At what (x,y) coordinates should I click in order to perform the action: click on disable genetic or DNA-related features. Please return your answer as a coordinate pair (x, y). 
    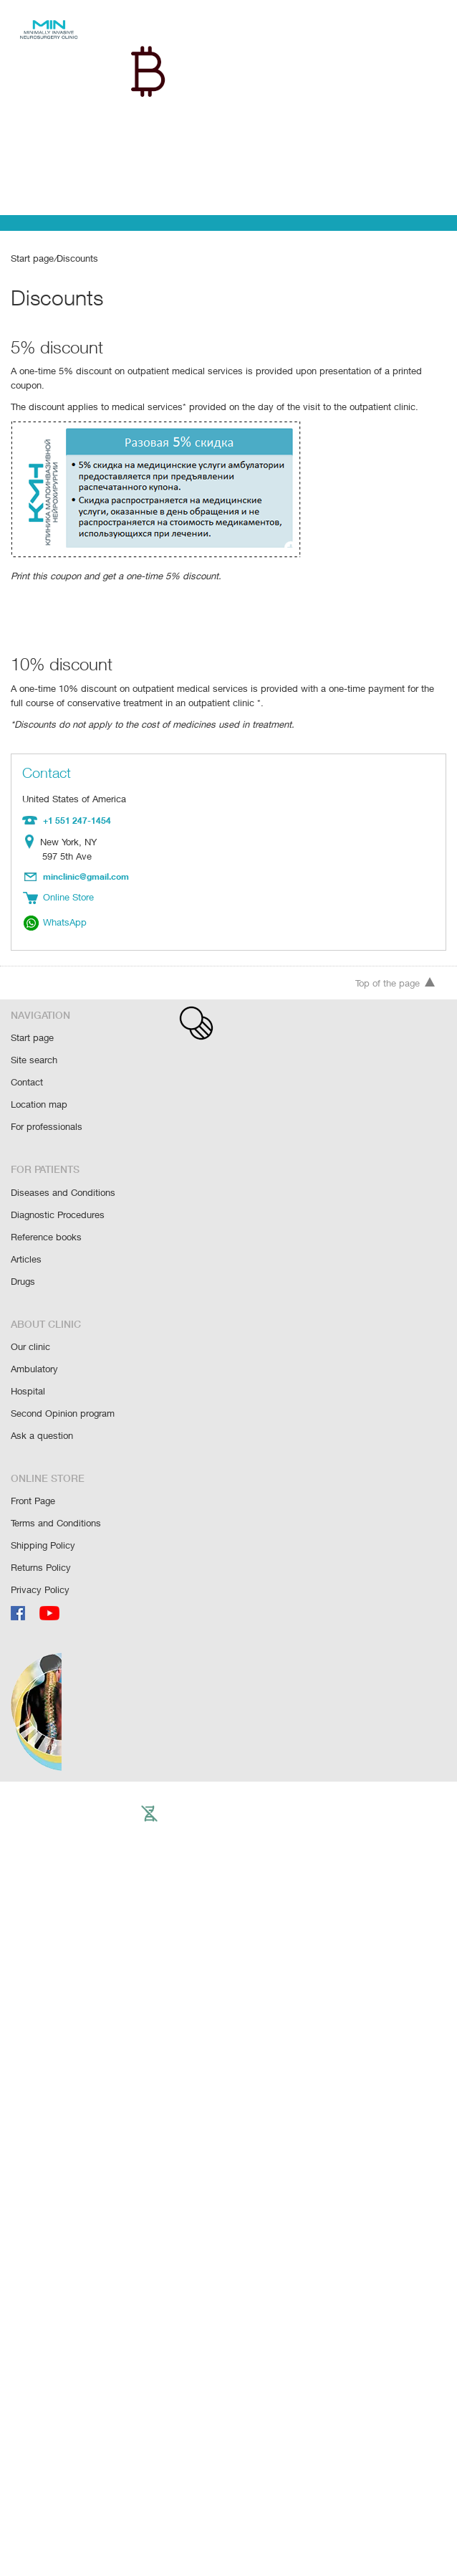
    Looking at the image, I should click on (149, 1813).